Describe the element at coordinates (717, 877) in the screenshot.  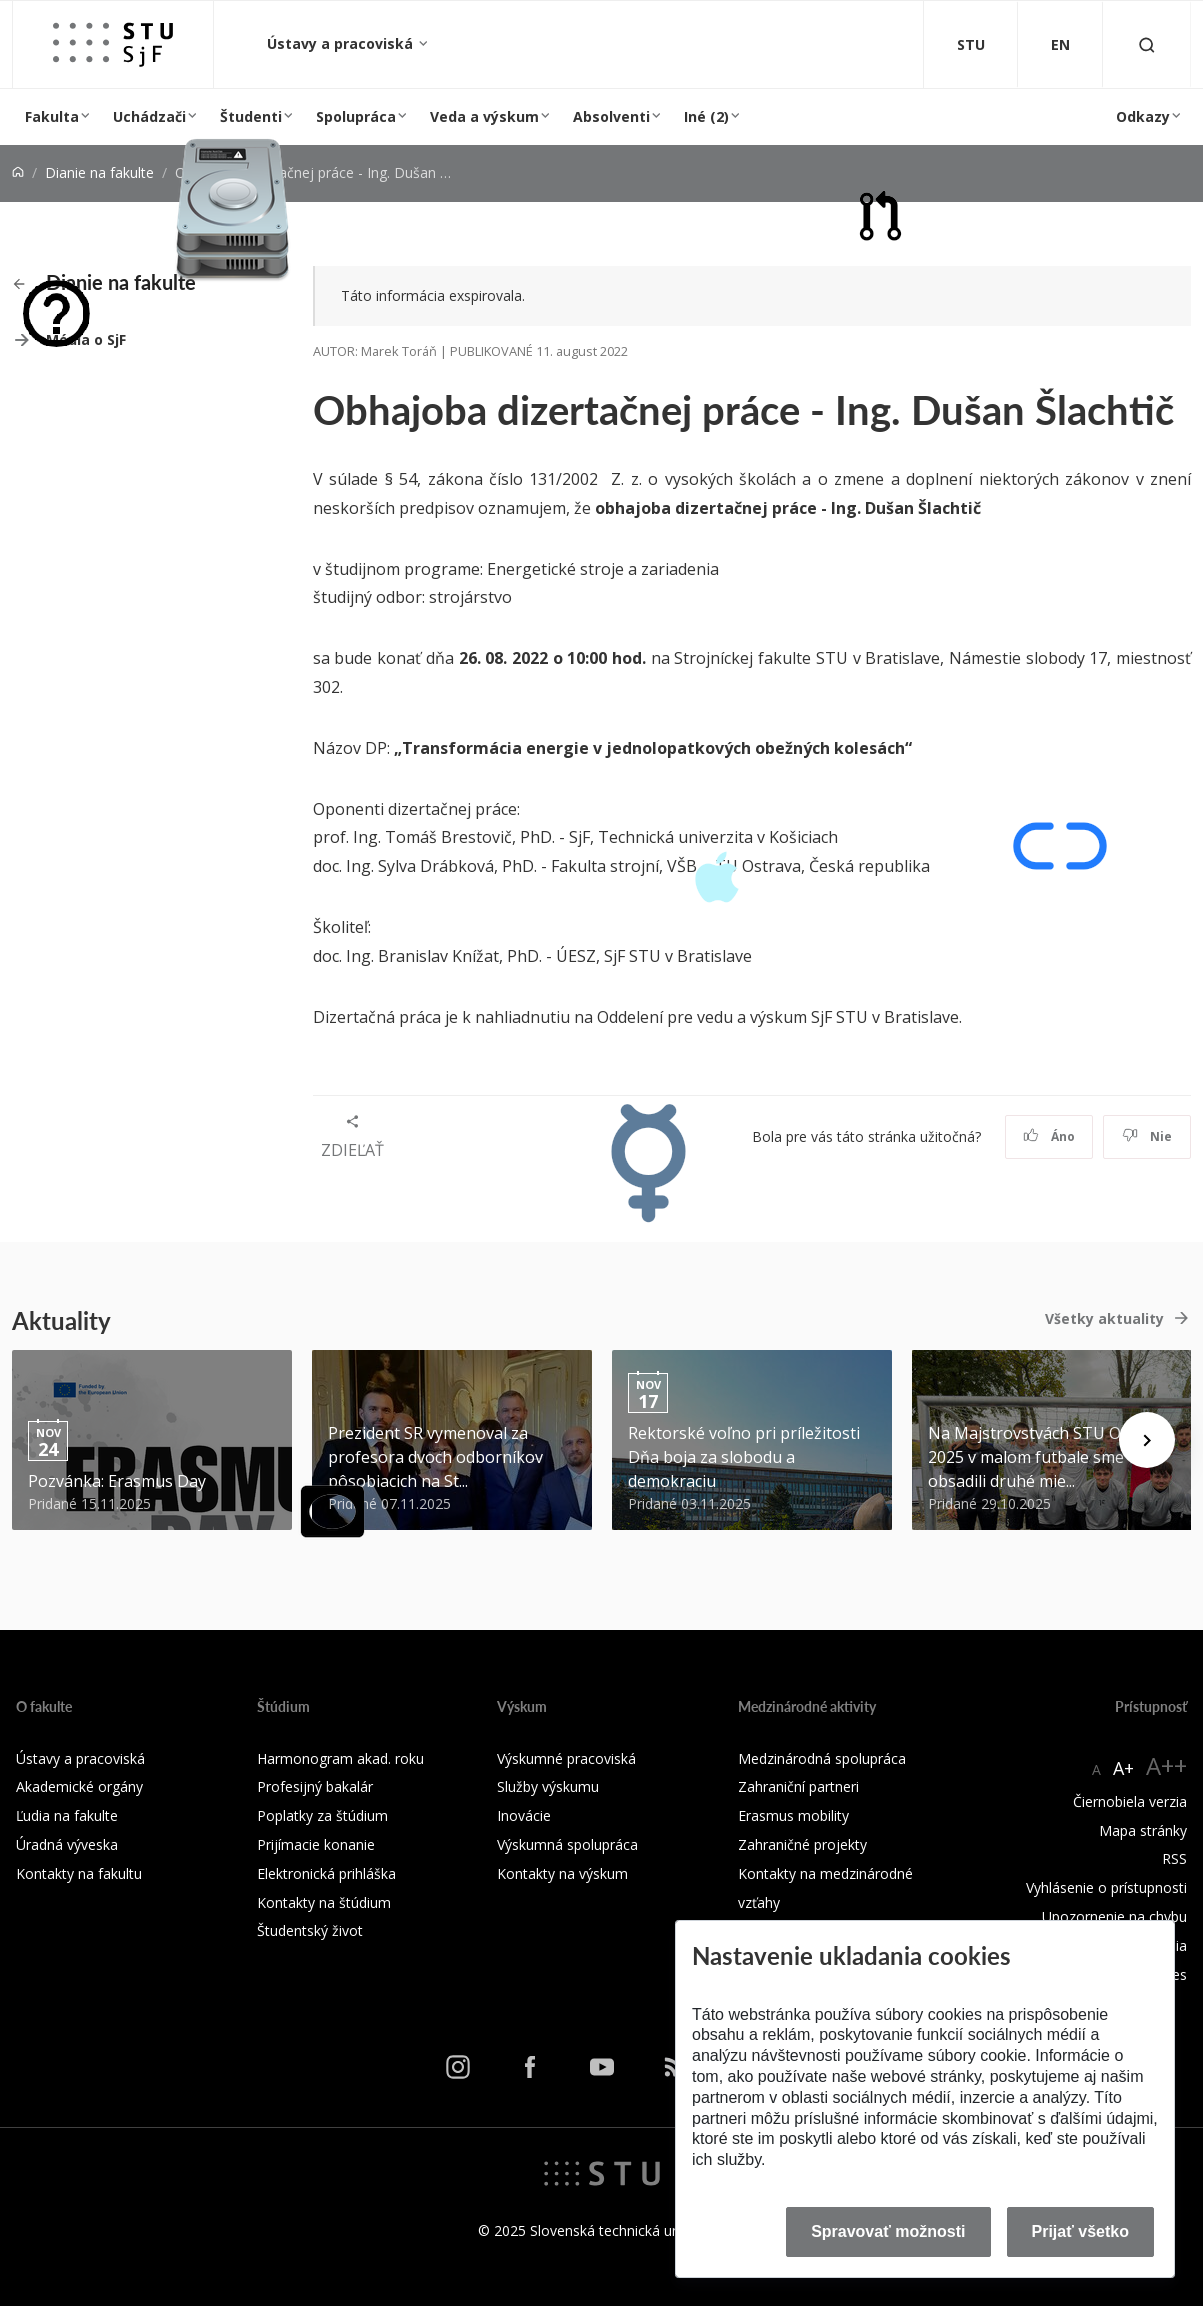
I see `sign in with Apple` at that location.